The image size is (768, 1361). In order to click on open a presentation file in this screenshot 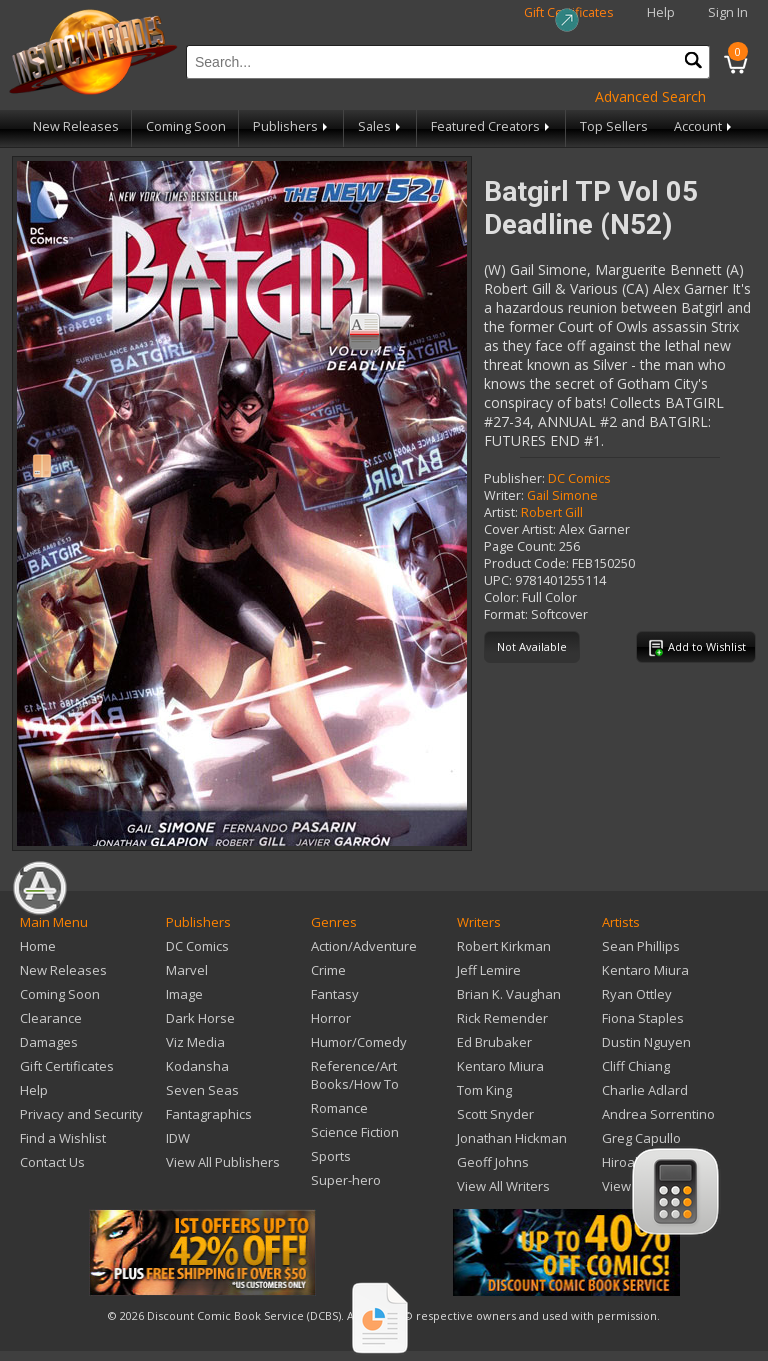, I will do `click(380, 1318)`.